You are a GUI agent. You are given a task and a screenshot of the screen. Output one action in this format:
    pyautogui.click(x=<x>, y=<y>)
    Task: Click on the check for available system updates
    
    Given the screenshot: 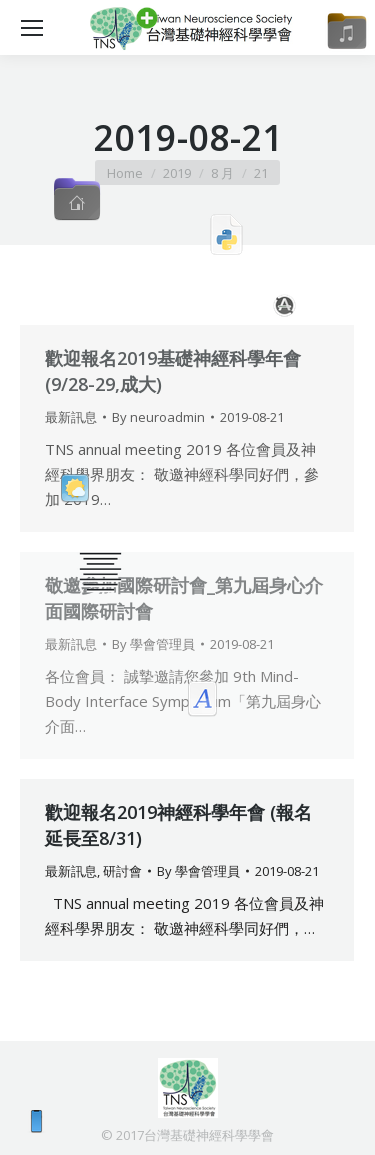 What is the action you would take?
    pyautogui.click(x=284, y=305)
    